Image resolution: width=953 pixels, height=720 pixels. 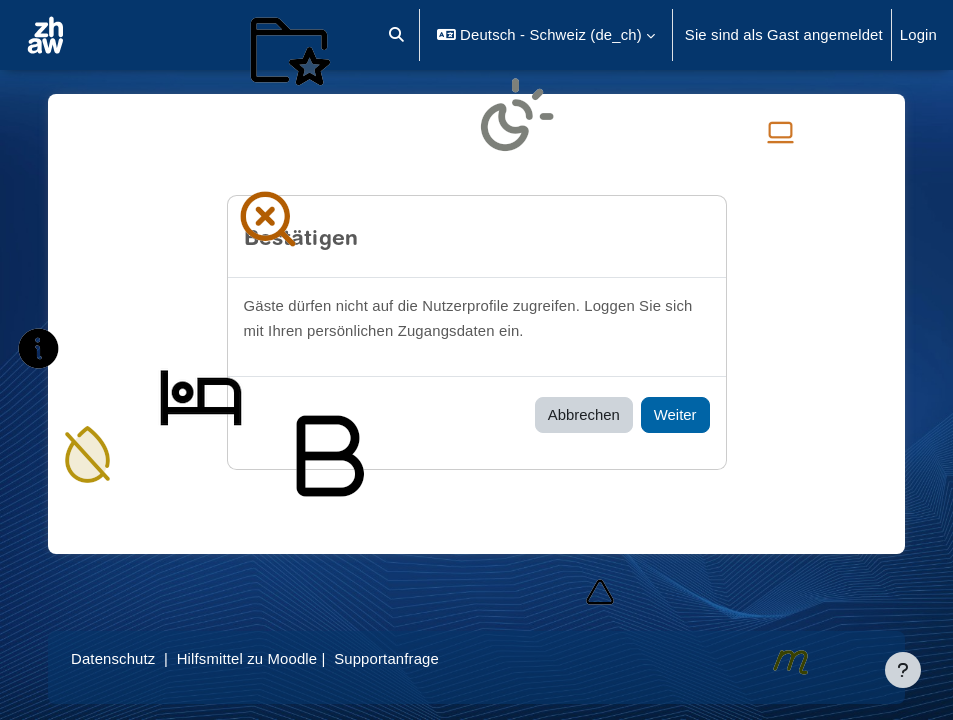 What do you see at coordinates (87, 456) in the screenshot?
I see `disable water or liquid detection` at bounding box center [87, 456].